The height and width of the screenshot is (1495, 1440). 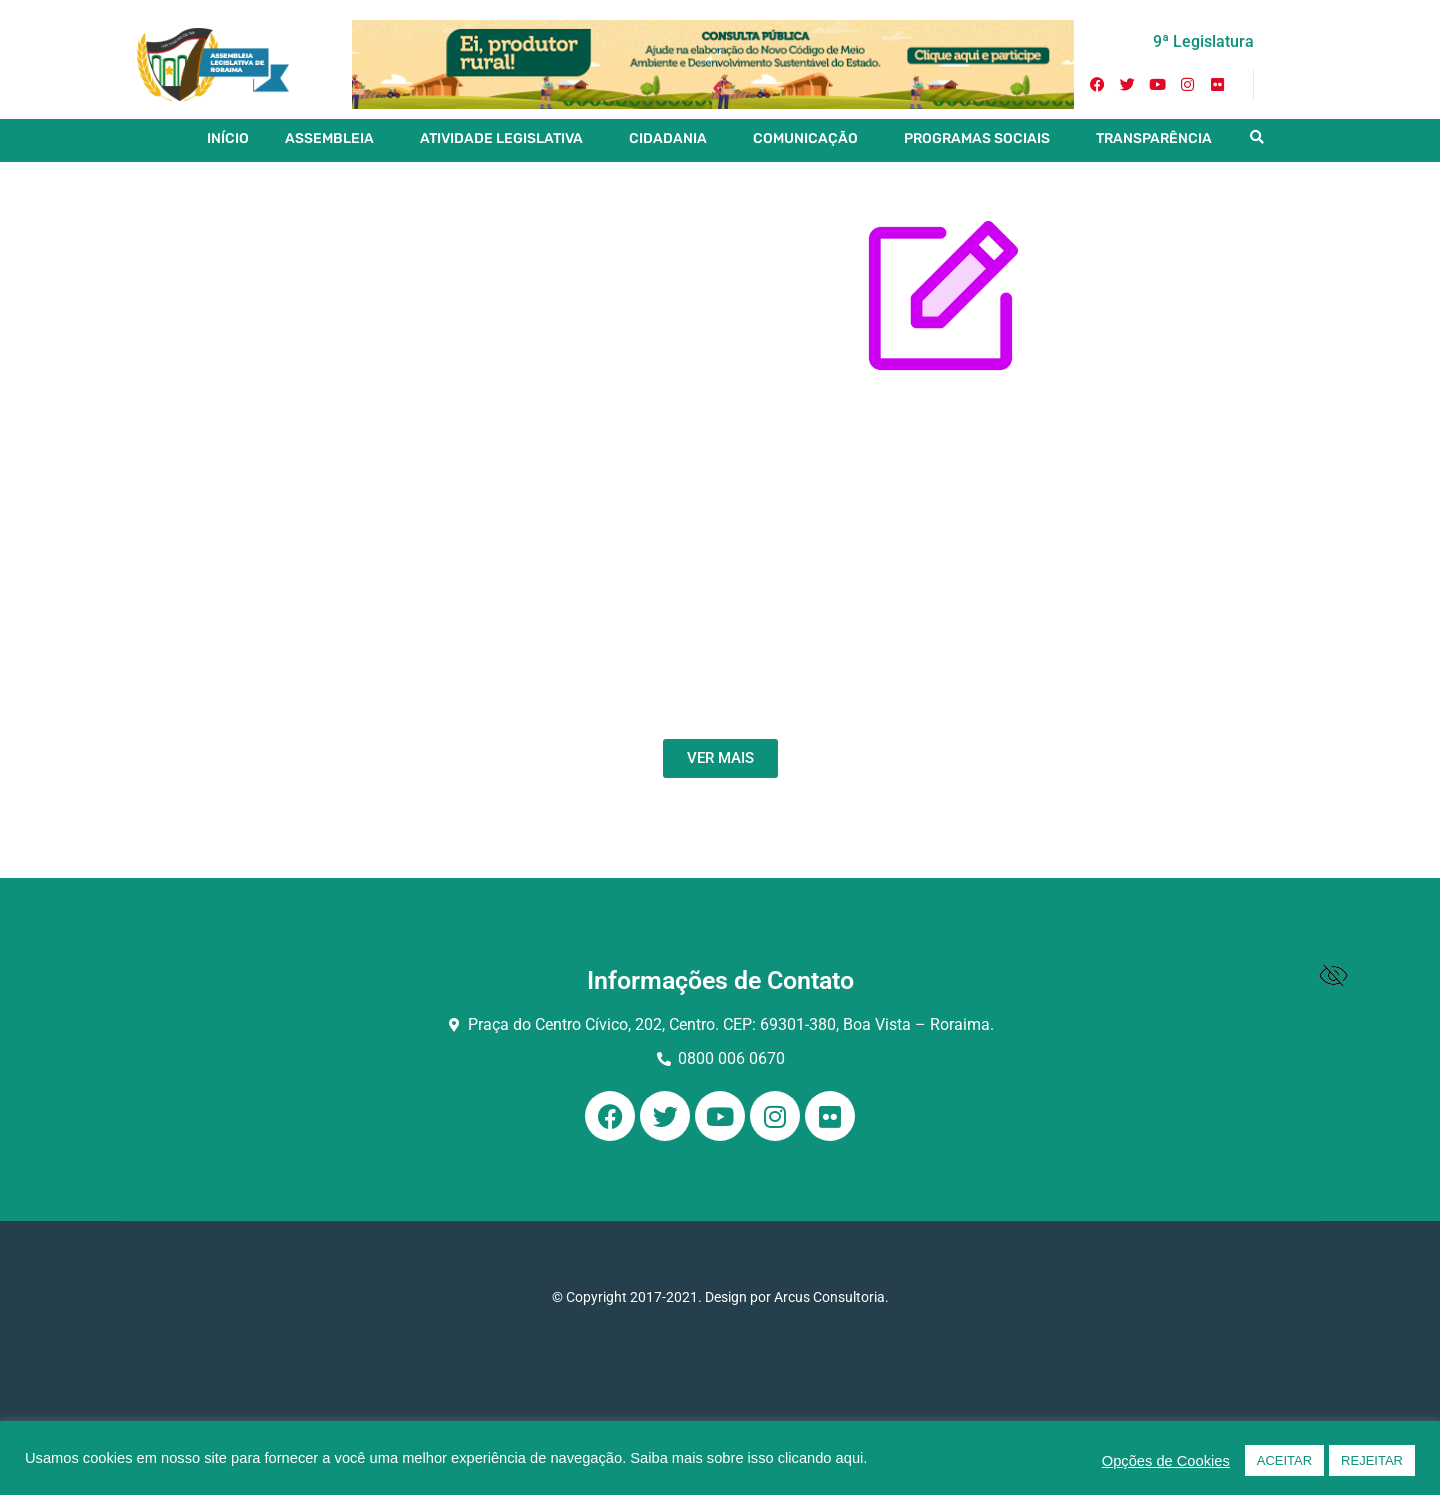 I want to click on compose a new note, so click(x=940, y=298).